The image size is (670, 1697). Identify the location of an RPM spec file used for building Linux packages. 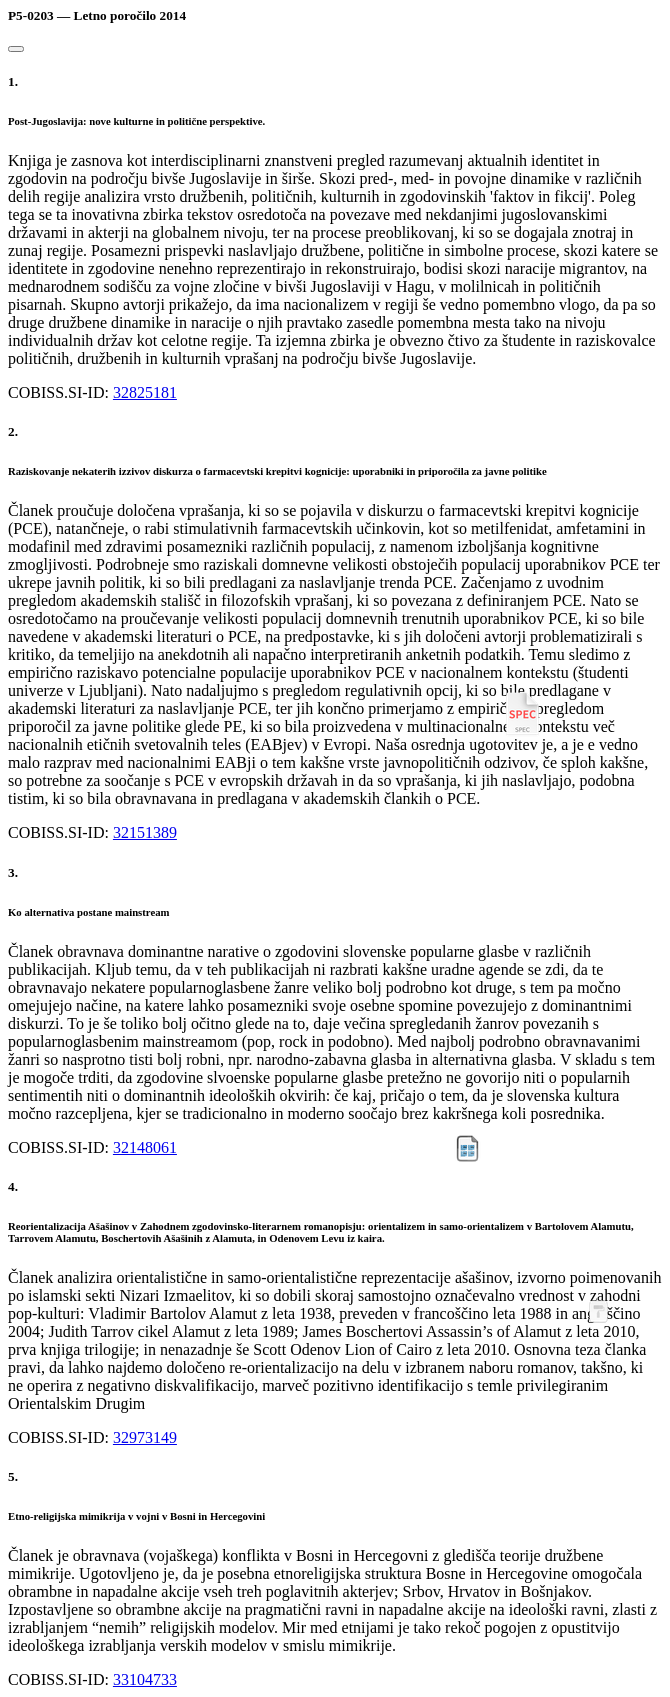
(522, 714).